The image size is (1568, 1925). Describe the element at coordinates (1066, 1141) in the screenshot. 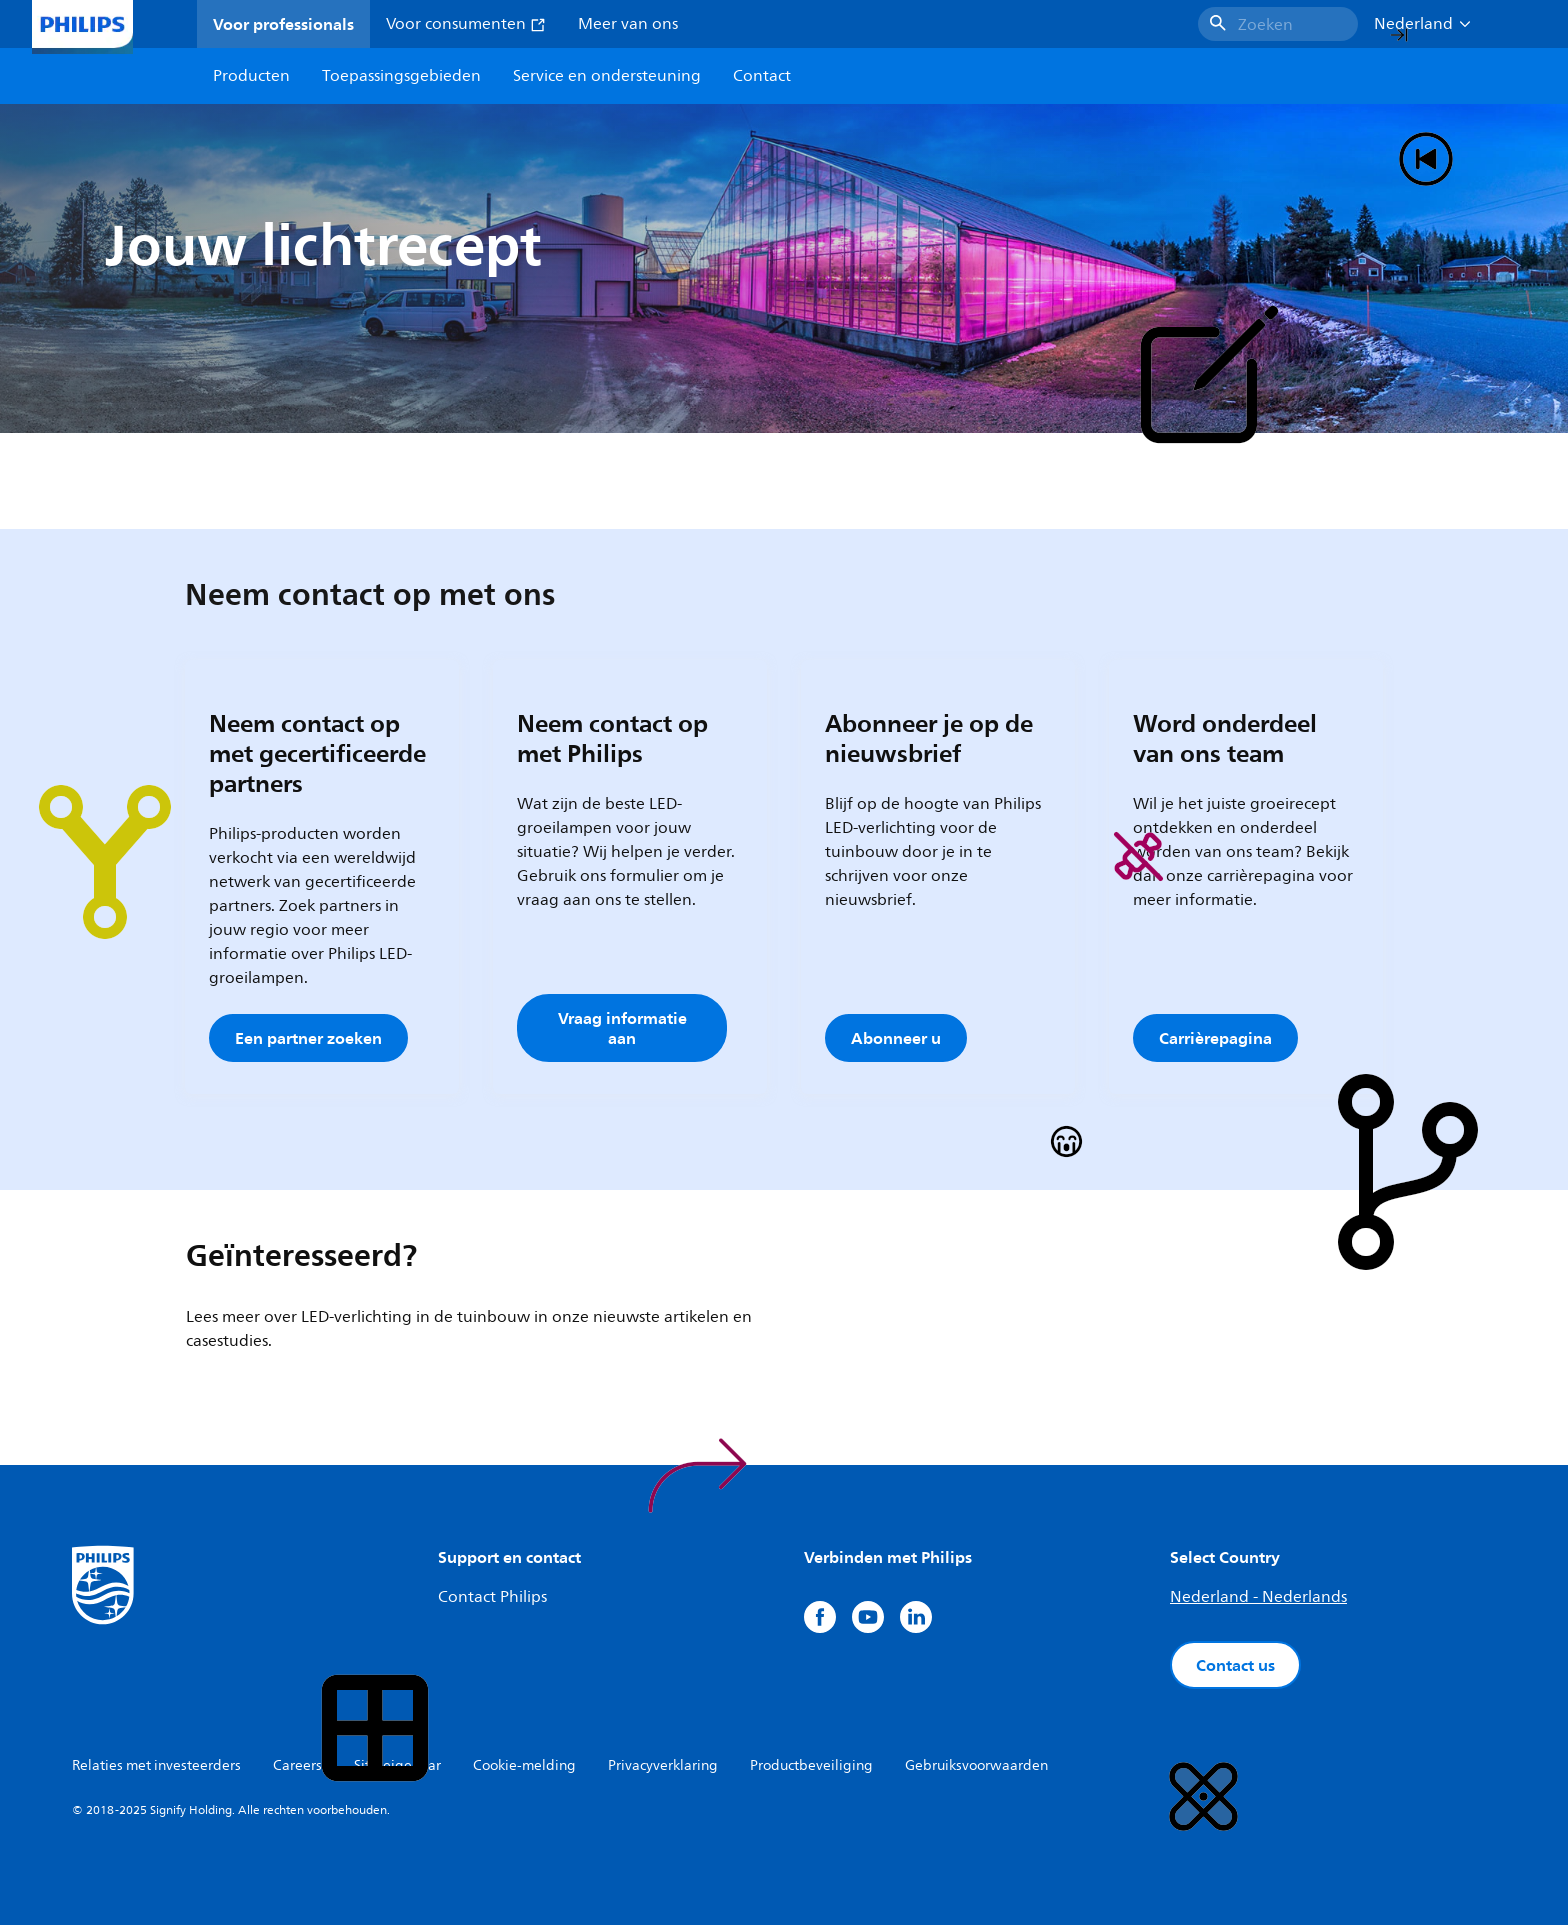

I see `react with a crying emotion` at that location.